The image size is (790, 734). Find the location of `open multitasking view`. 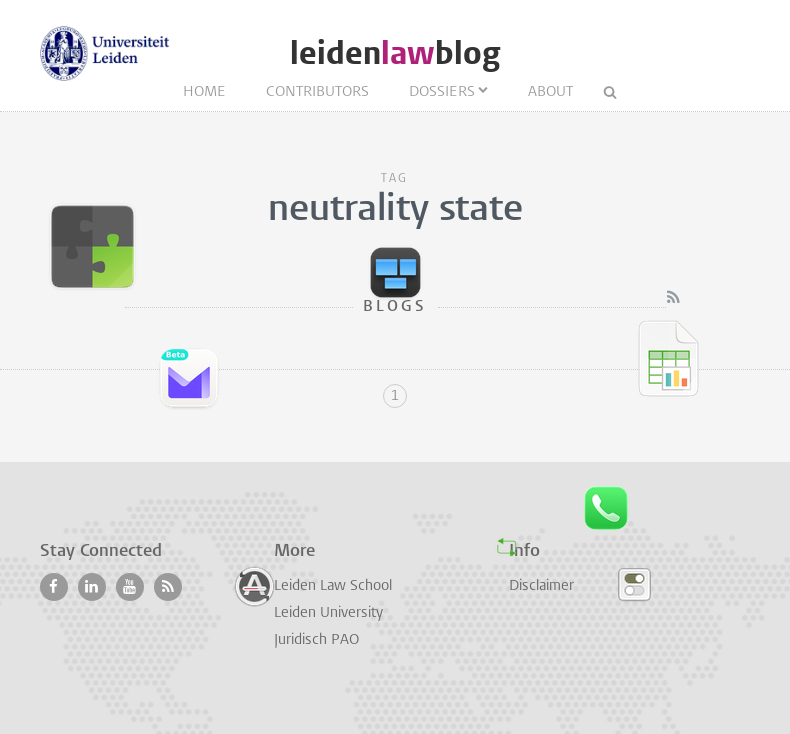

open multitasking view is located at coordinates (395, 272).